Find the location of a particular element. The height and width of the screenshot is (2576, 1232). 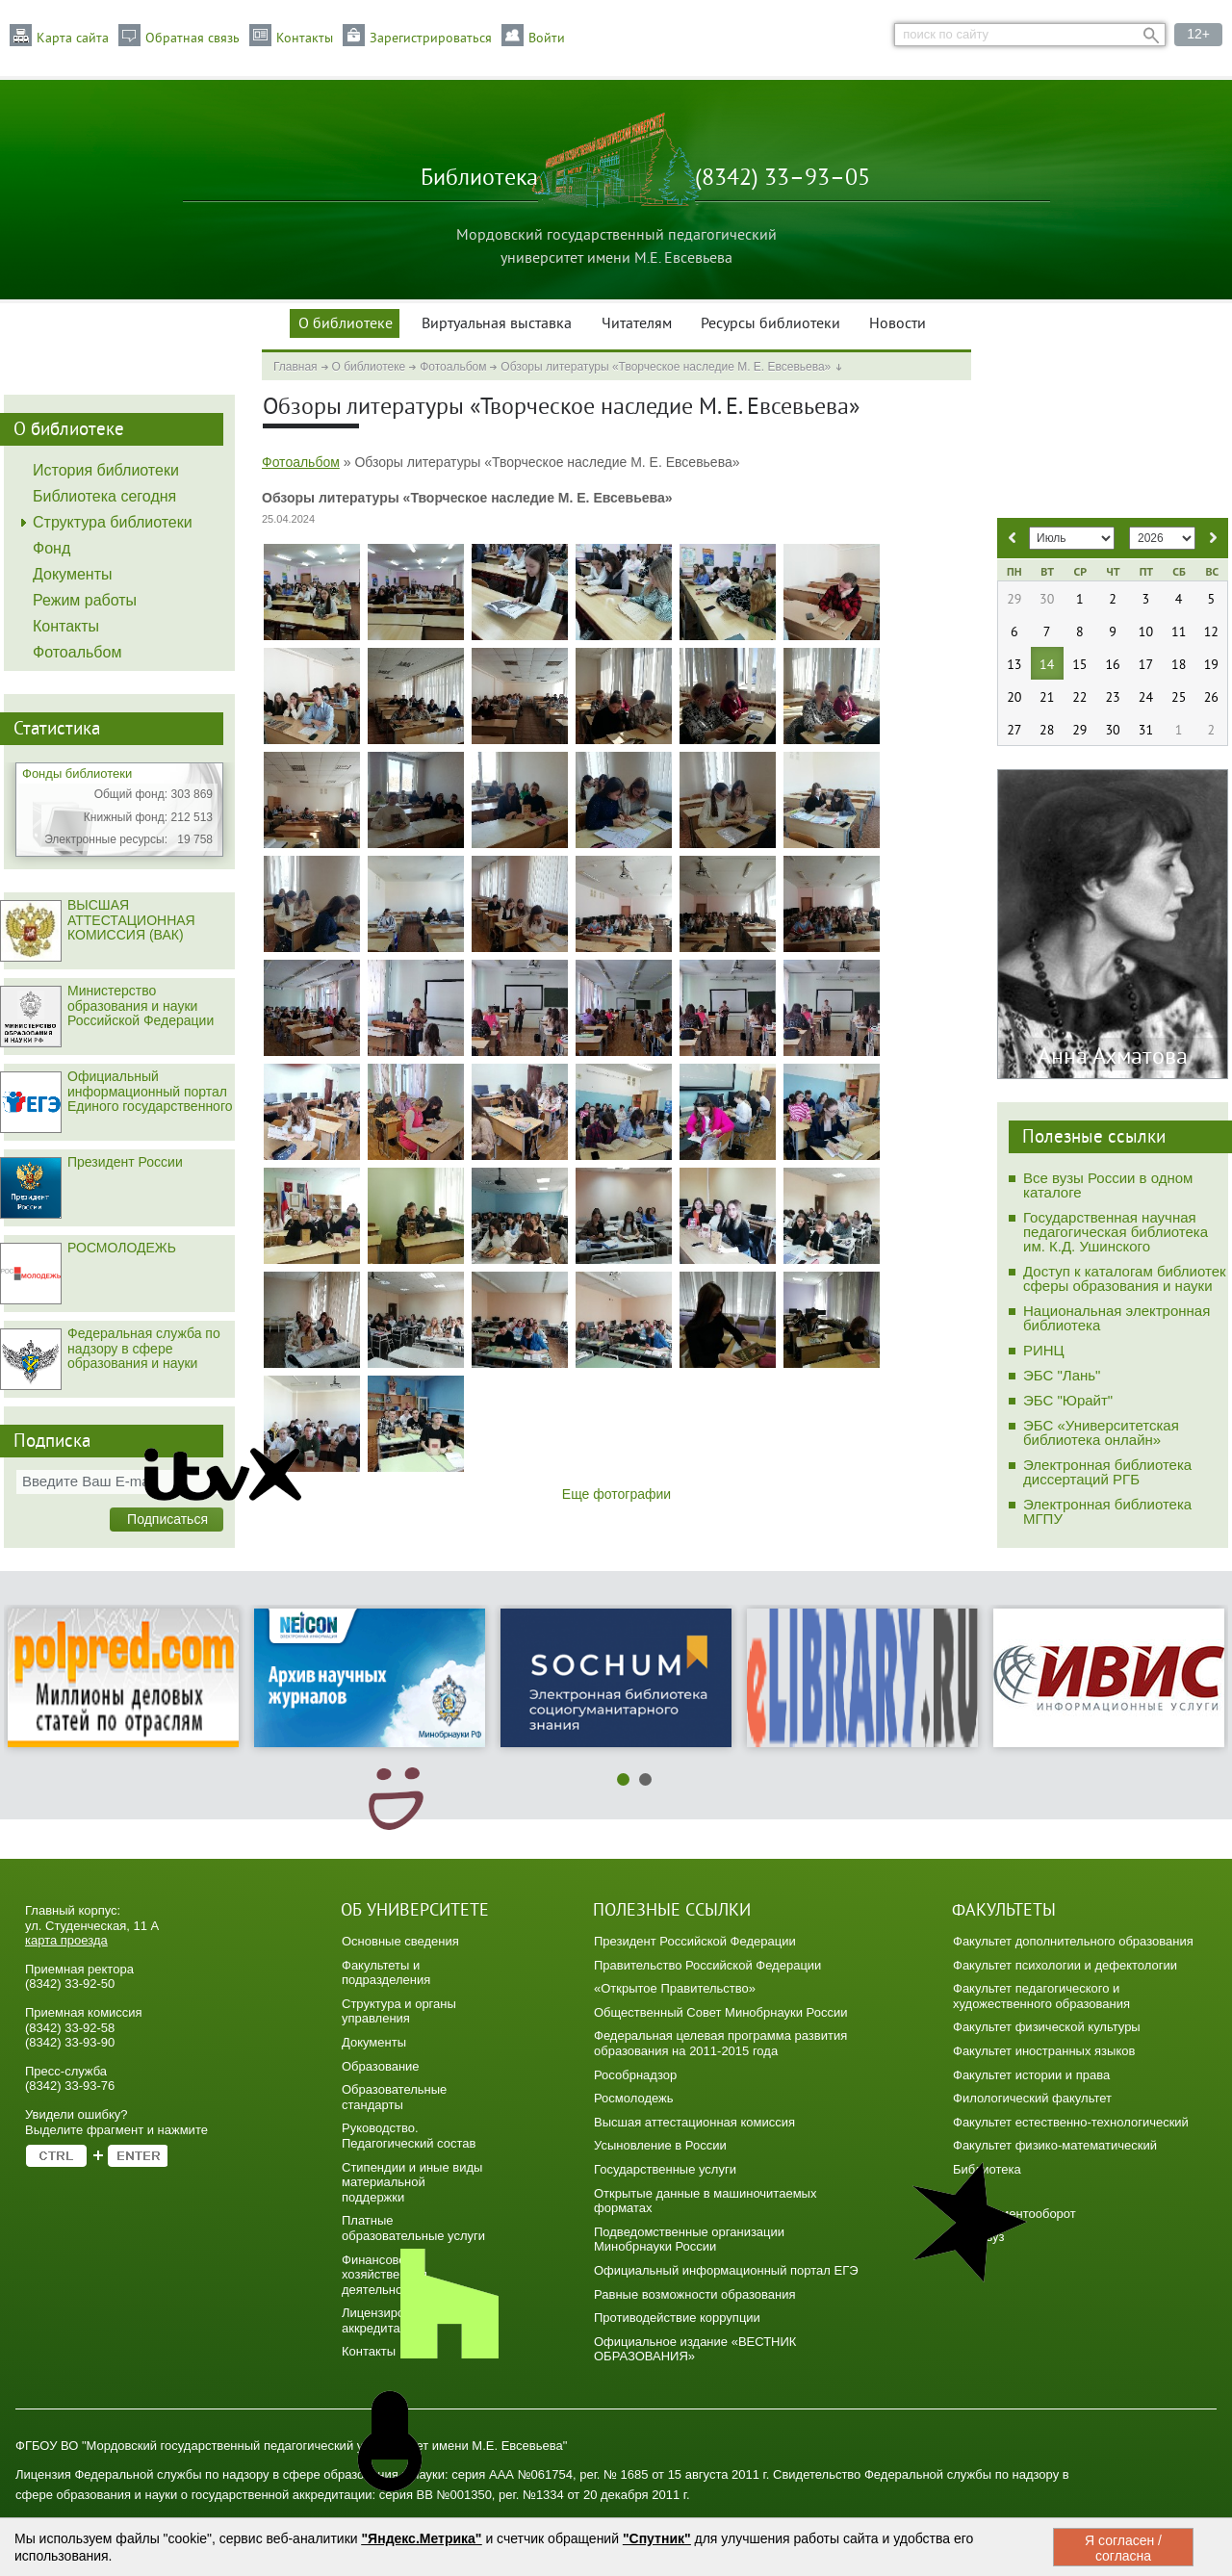

open the ITVX streaming app is located at coordinates (222, 1474).